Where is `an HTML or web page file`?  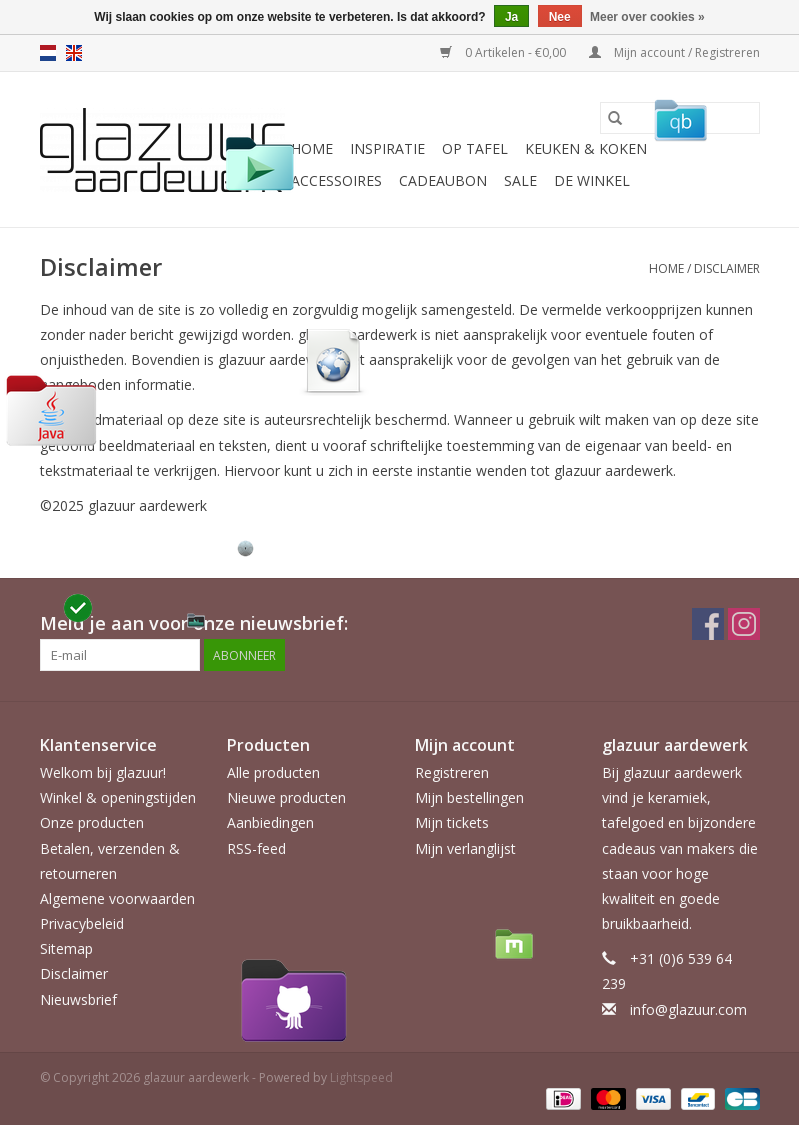
an HTML or web page file is located at coordinates (334, 360).